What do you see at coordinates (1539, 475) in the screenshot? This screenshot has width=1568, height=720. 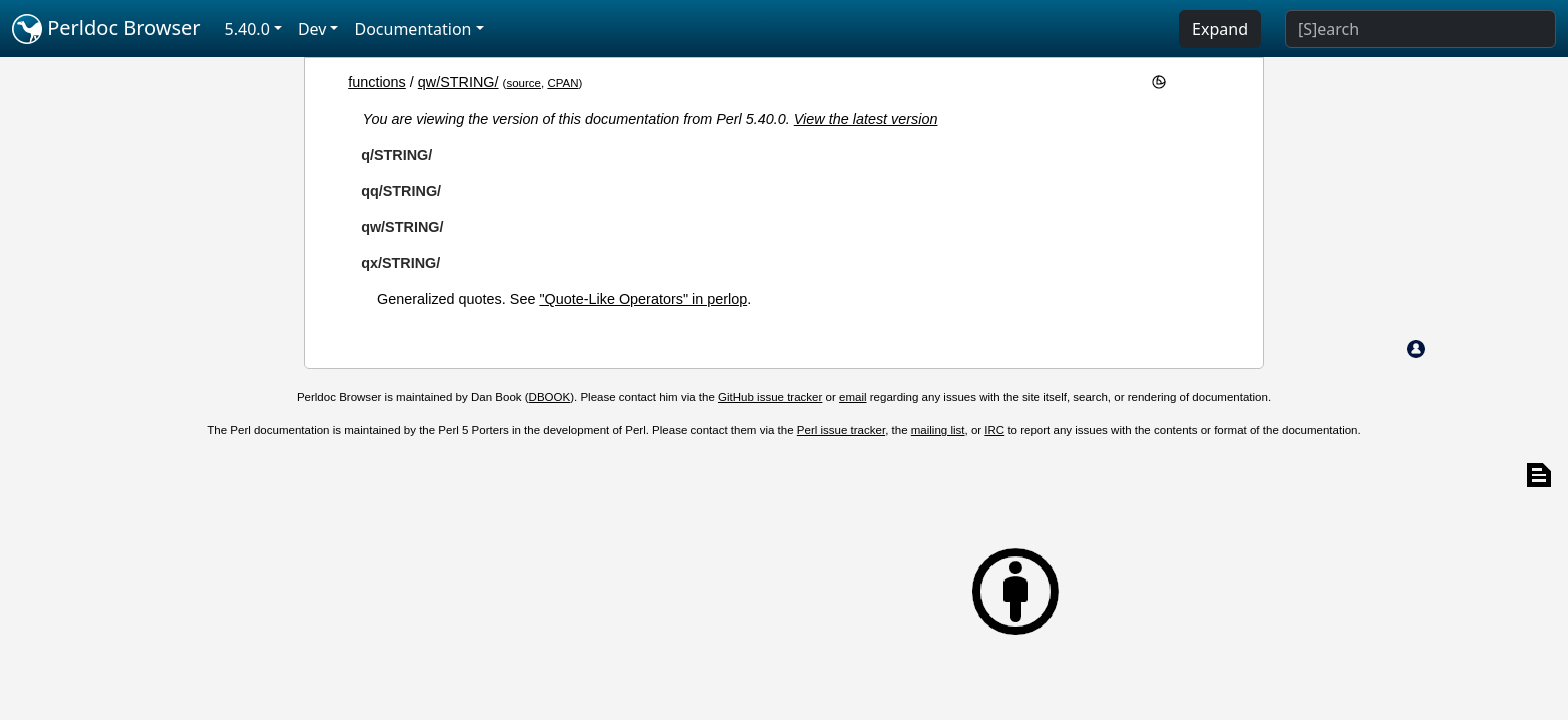 I see `view text document or note` at bounding box center [1539, 475].